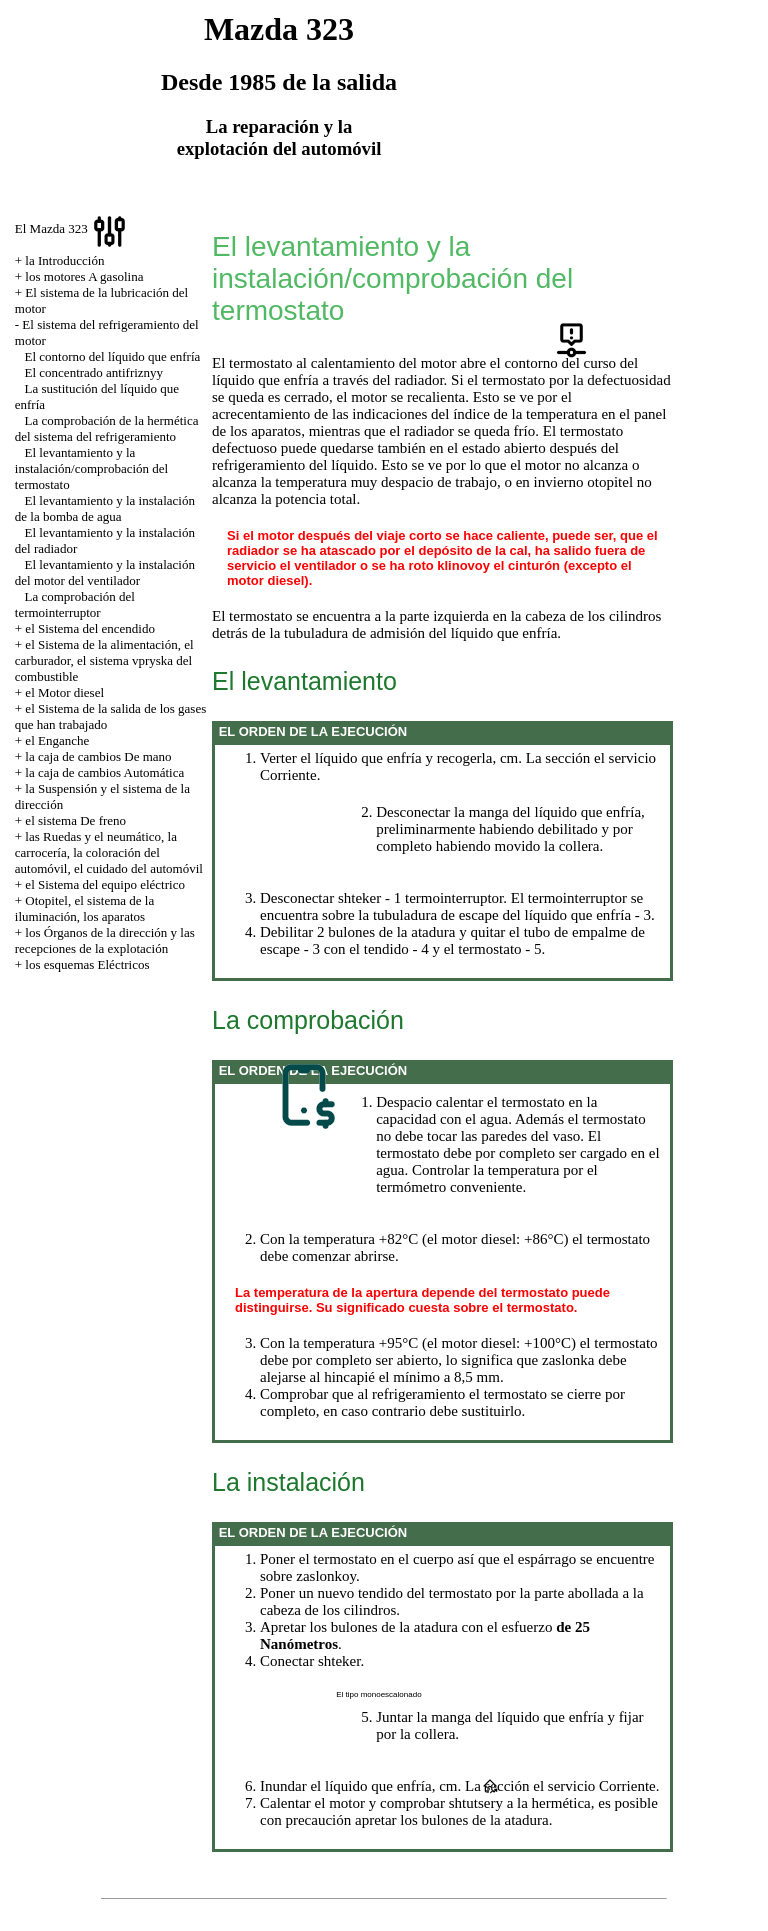  Describe the element at coordinates (490, 1786) in the screenshot. I see `view home analytics and statistics` at that location.